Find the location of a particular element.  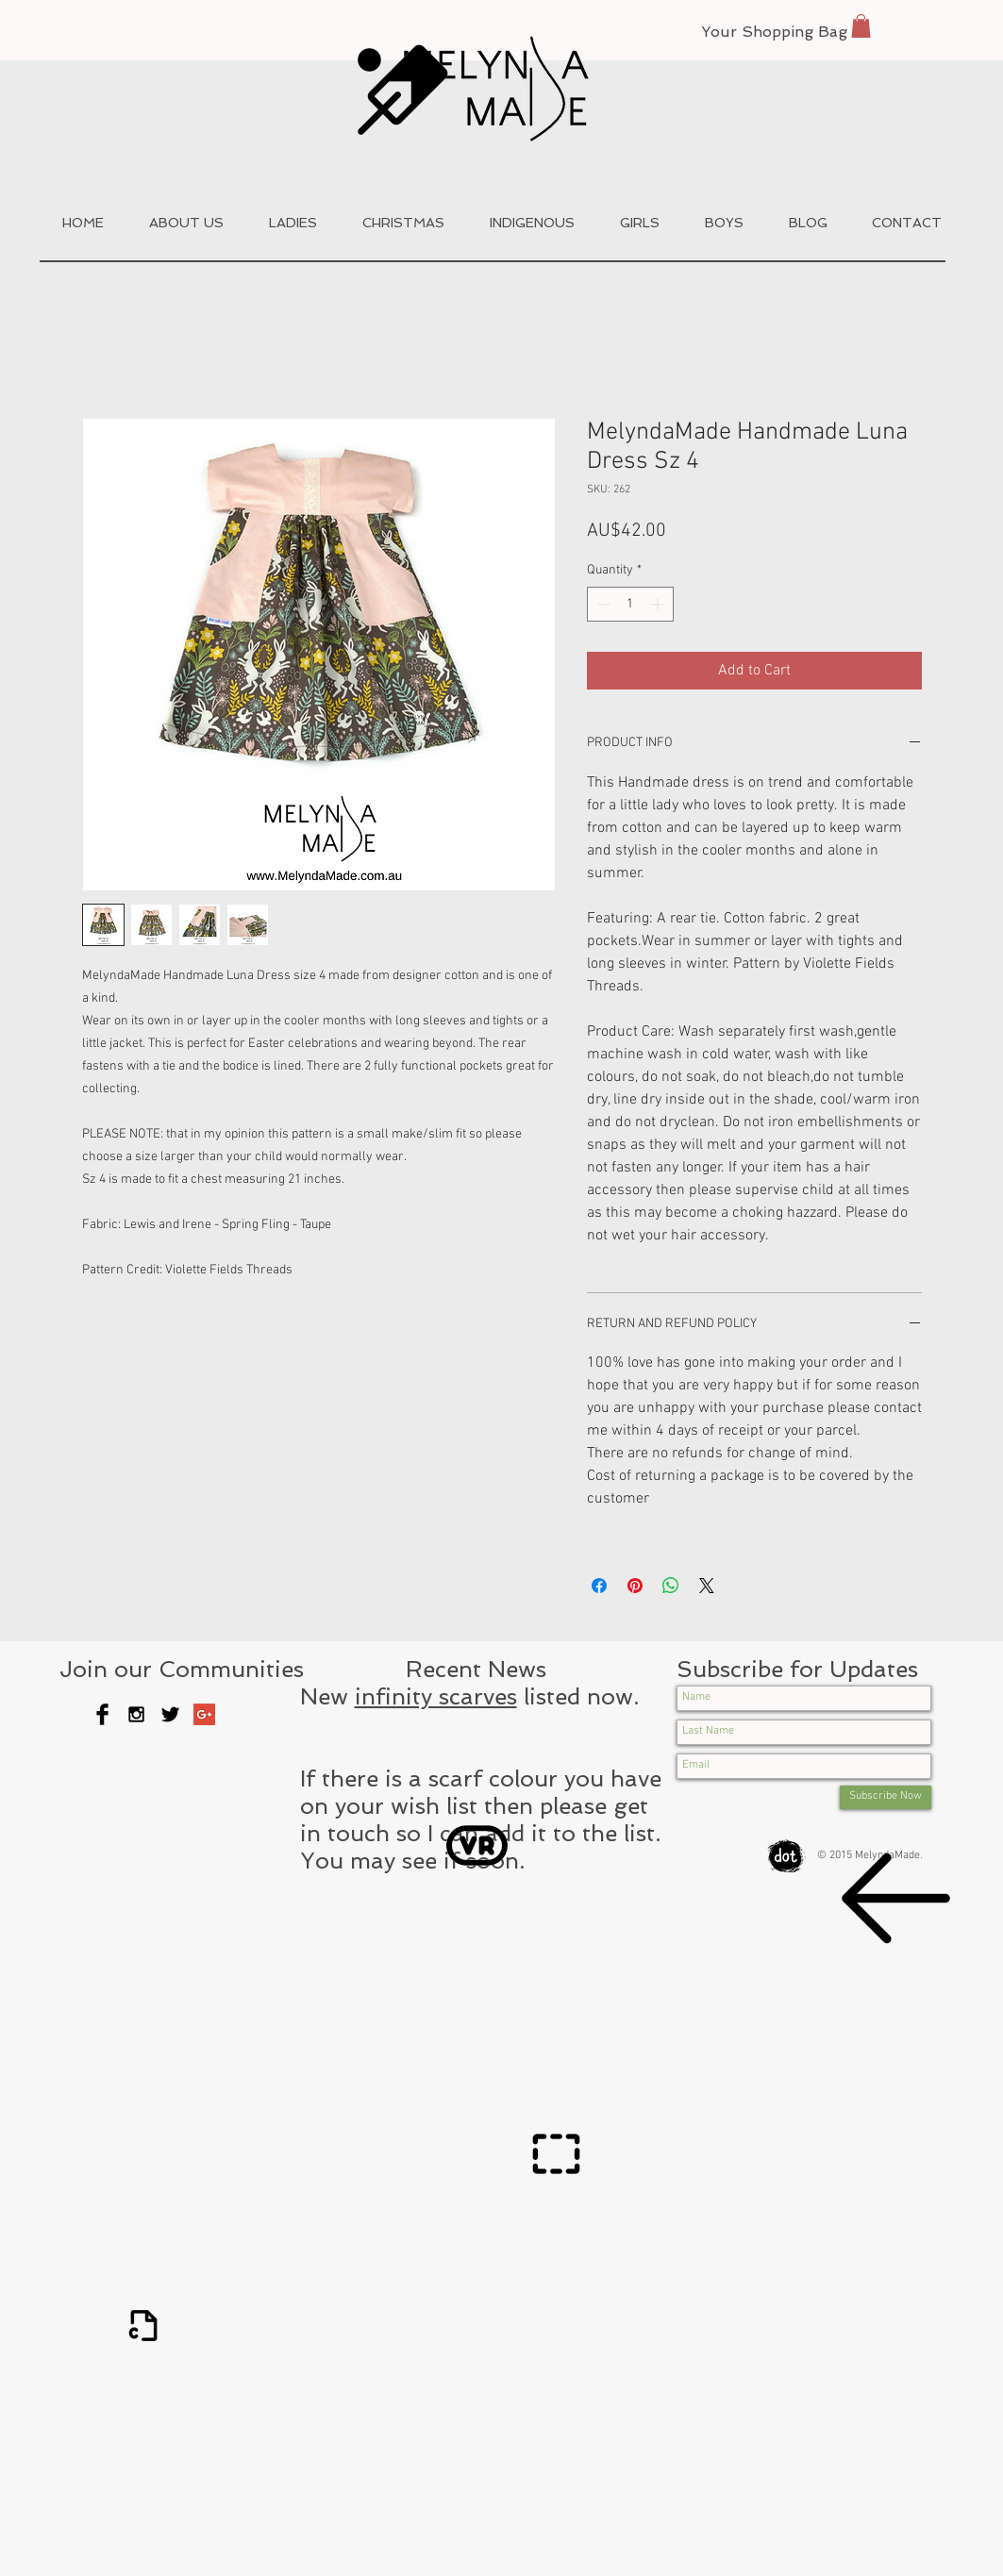

select or define a region is located at coordinates (556, 2153).